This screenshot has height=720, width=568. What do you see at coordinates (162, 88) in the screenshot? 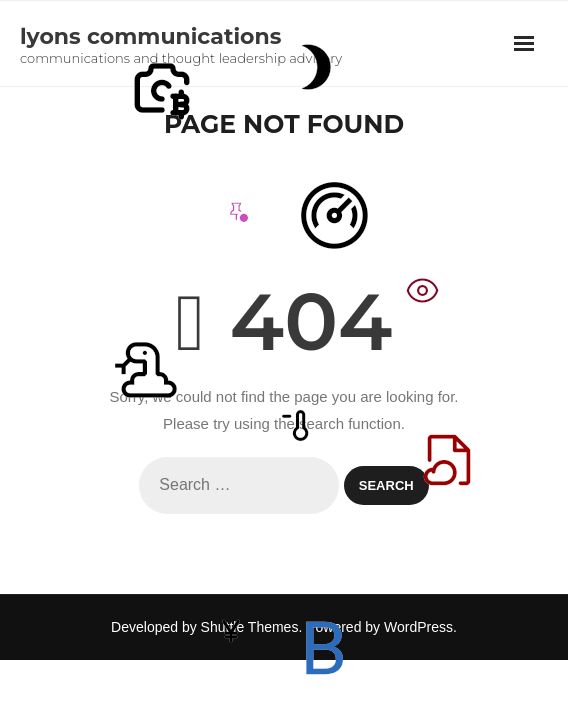
I see `capture or scan bitcoin QR codes` at bounding box center [162, 88].